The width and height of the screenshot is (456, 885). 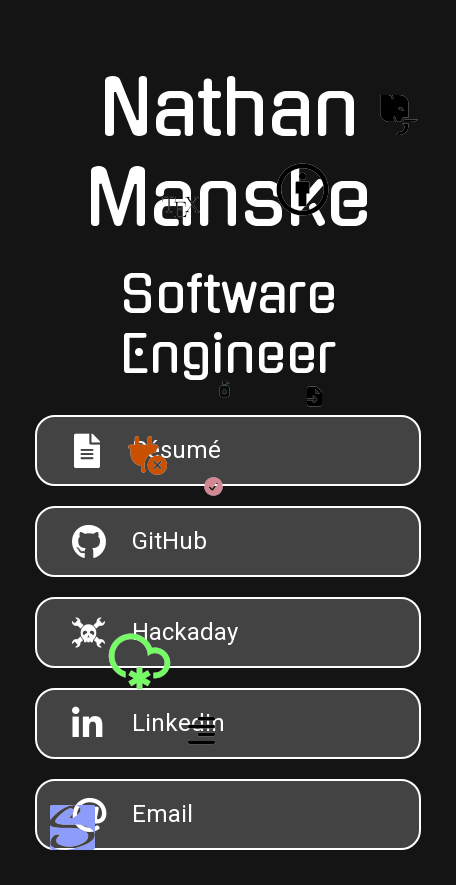 What do you see at coordinates (181, 207) in the screenshot?
I see `TeX typesetting system logo` at bounding box center [181, 207].